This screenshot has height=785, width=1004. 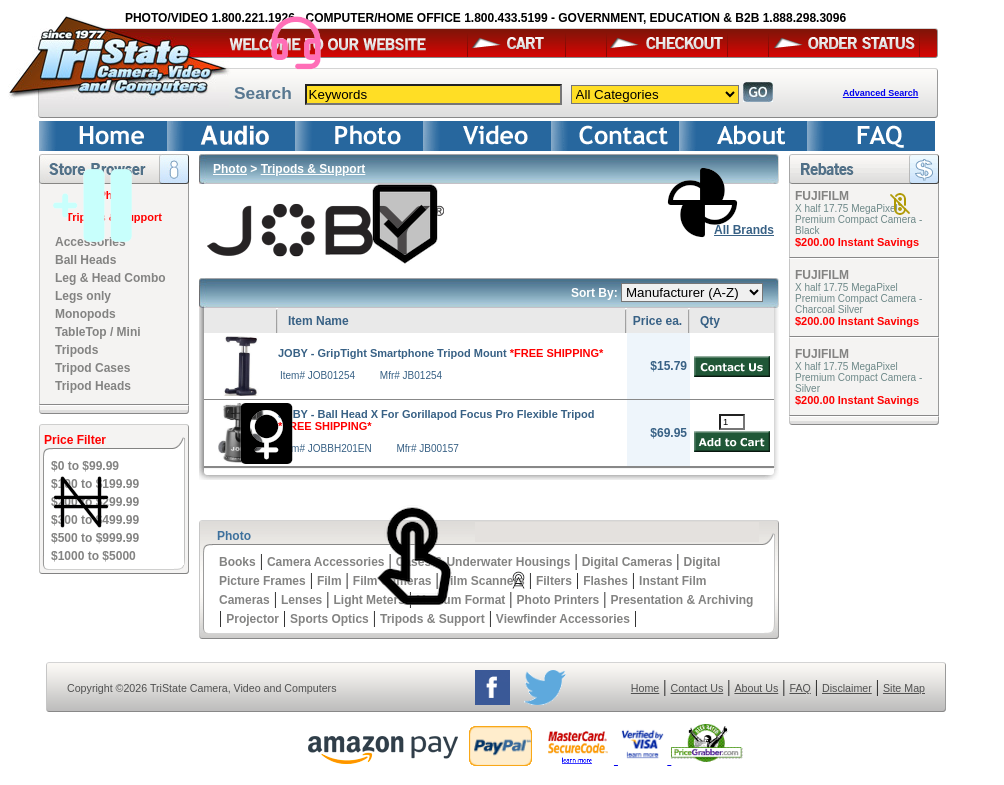 What do you see at coordinates (702, 202) in the screenshot?
I see `open google photos` at bounding box center [702, 202].